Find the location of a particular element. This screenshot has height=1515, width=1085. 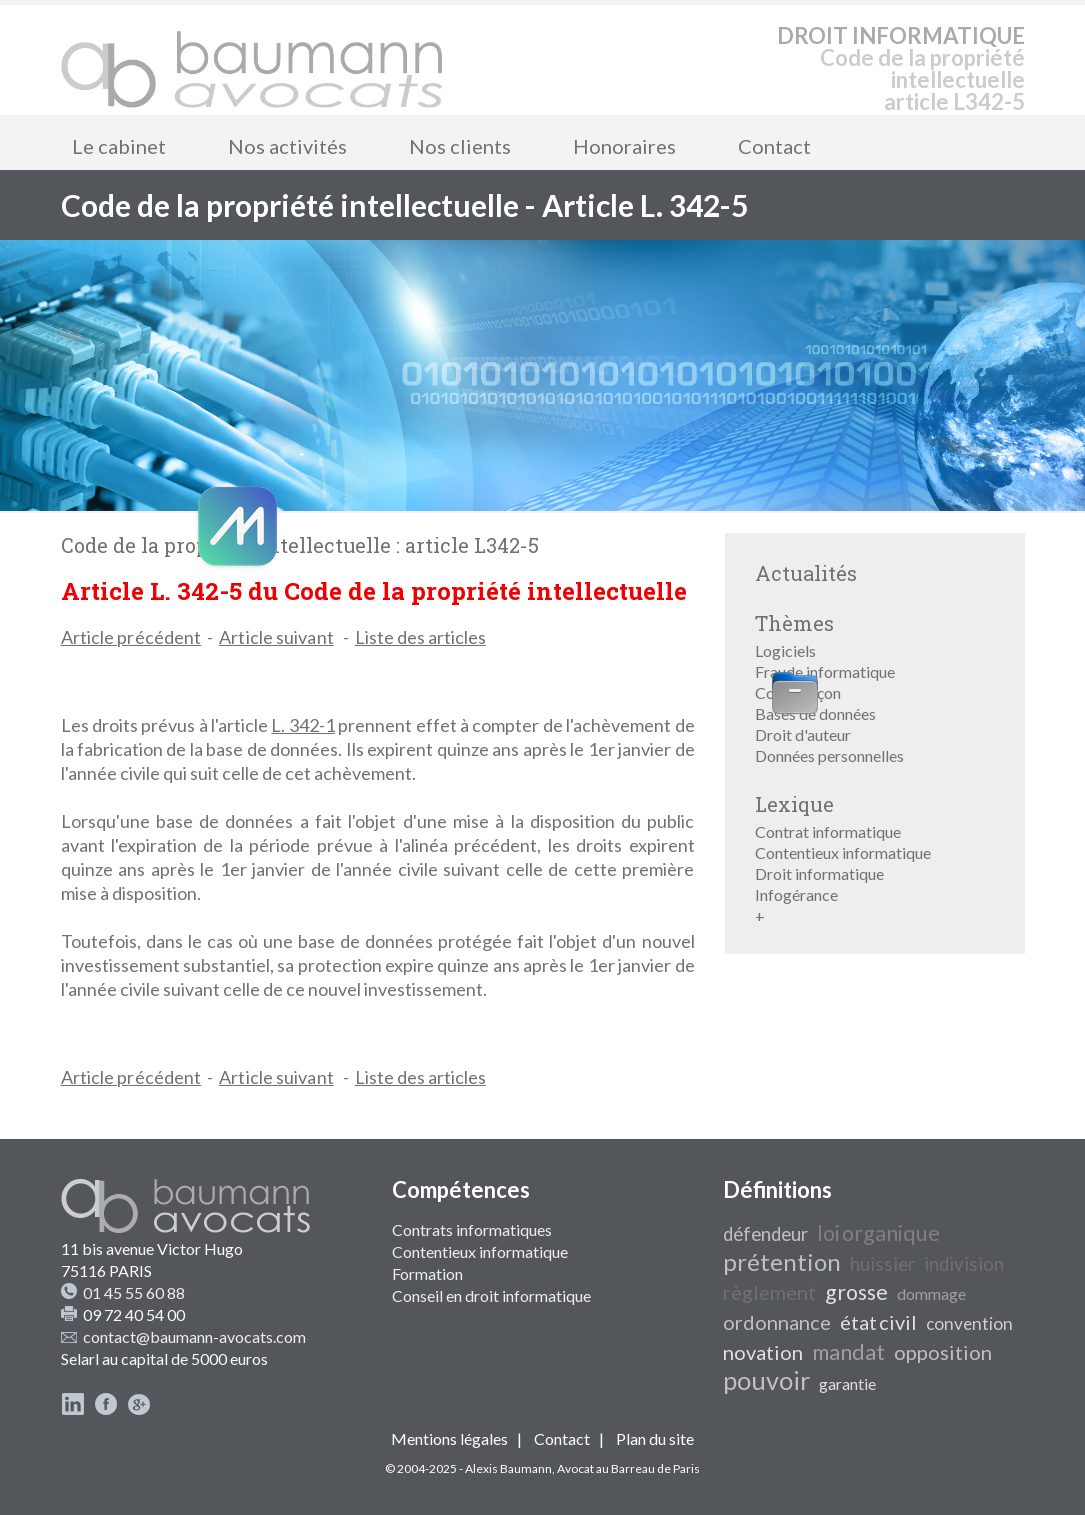

open the file manager application is located at coordinates (795, 693).